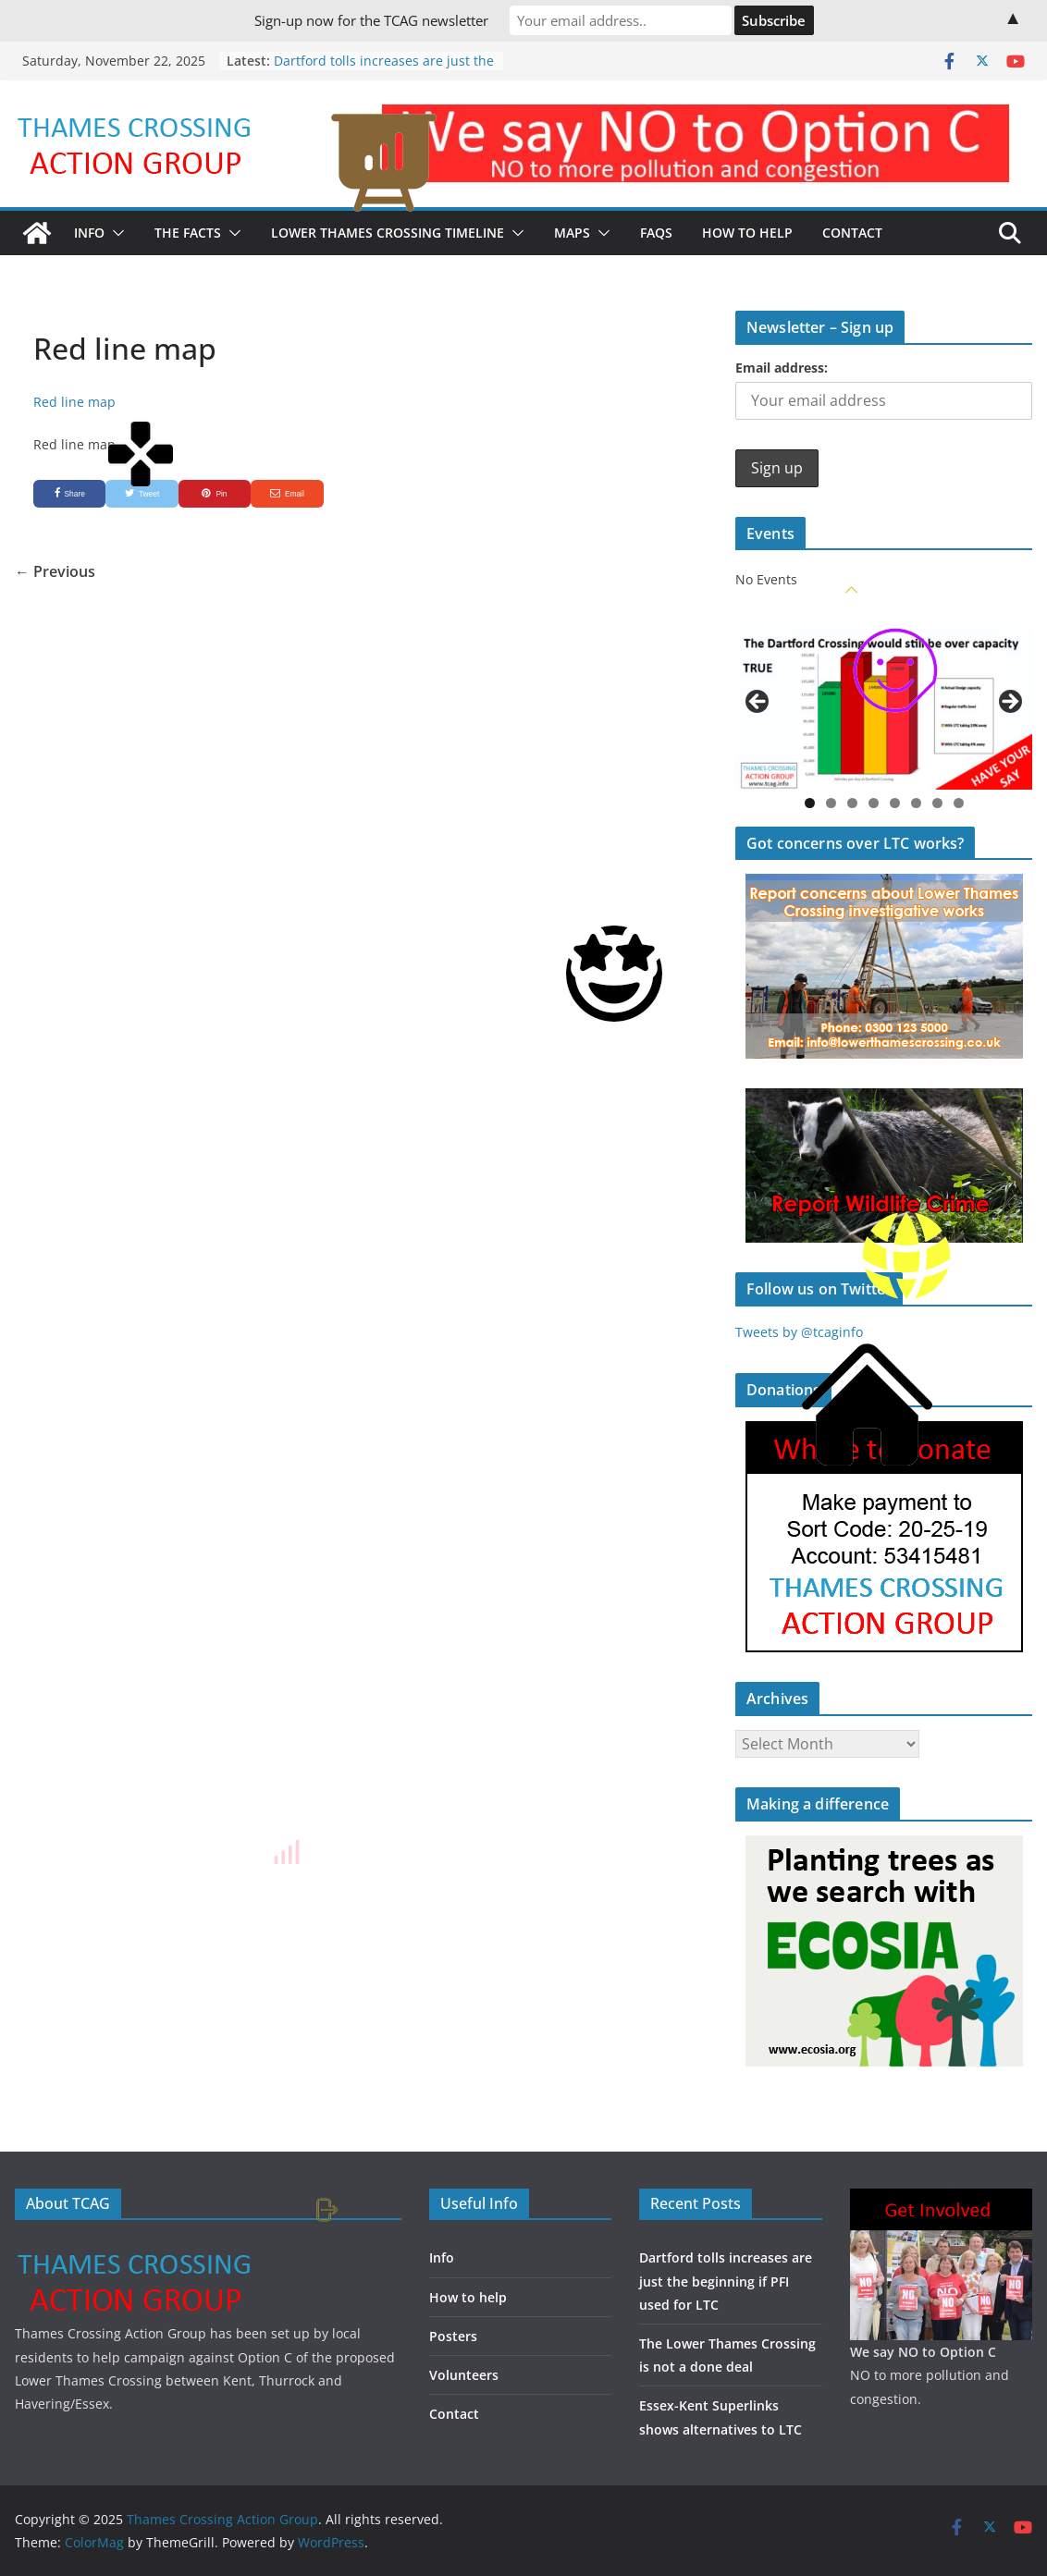  Describe the element at coordinates (326, 2210) in the screenshot. I see `log out of your account` at that location.